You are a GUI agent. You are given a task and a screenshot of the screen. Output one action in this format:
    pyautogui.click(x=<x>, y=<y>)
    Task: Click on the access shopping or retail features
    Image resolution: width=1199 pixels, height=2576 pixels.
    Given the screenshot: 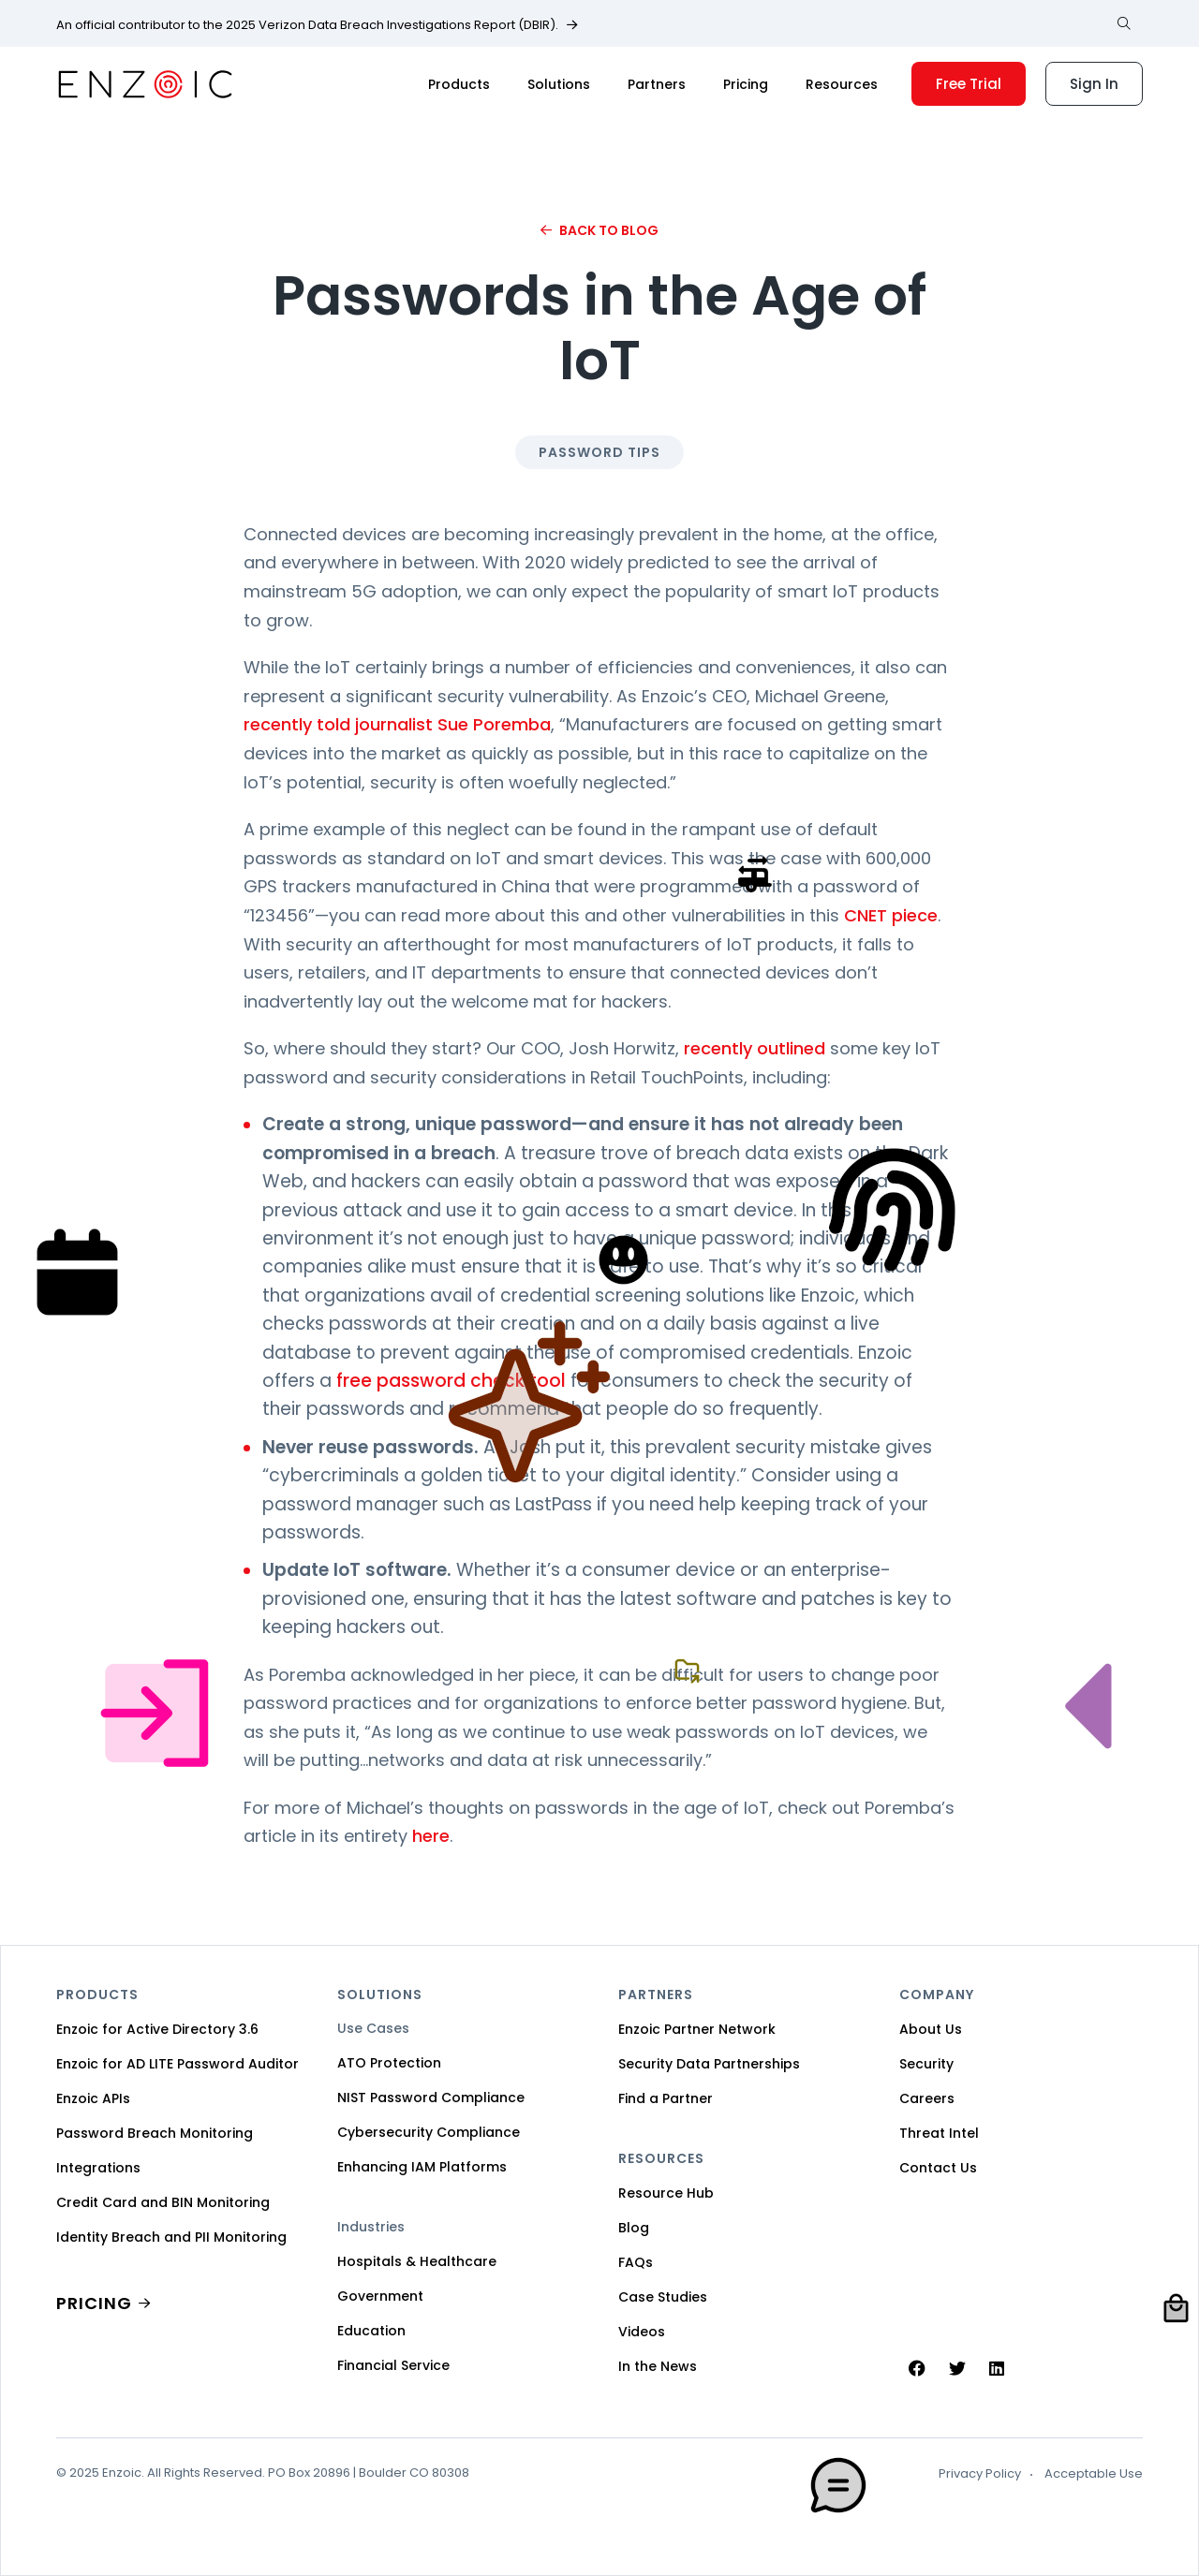 What is the action you would take?
    pyautogui.click(x=1176, y=2308)
    